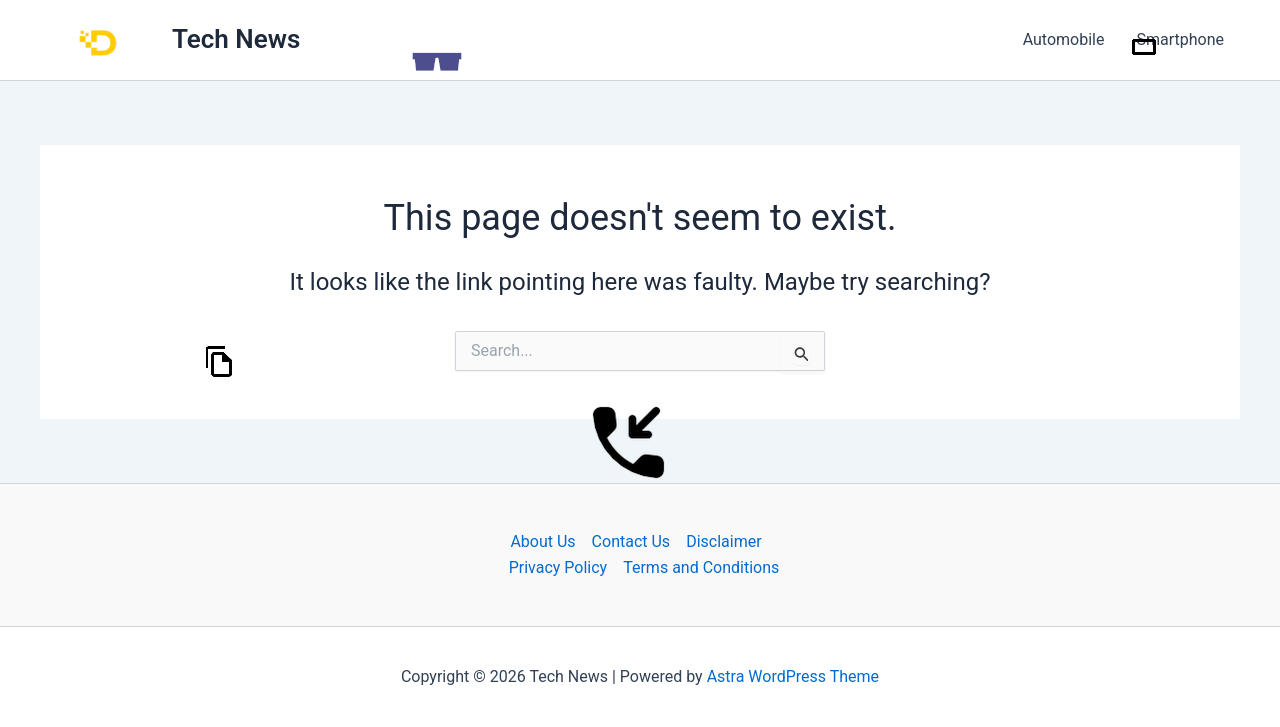 The image size is (1280, 727). Describe the element at coordinates (219, 361) in the screenshot. I see `copy file to clipboard` at that location.